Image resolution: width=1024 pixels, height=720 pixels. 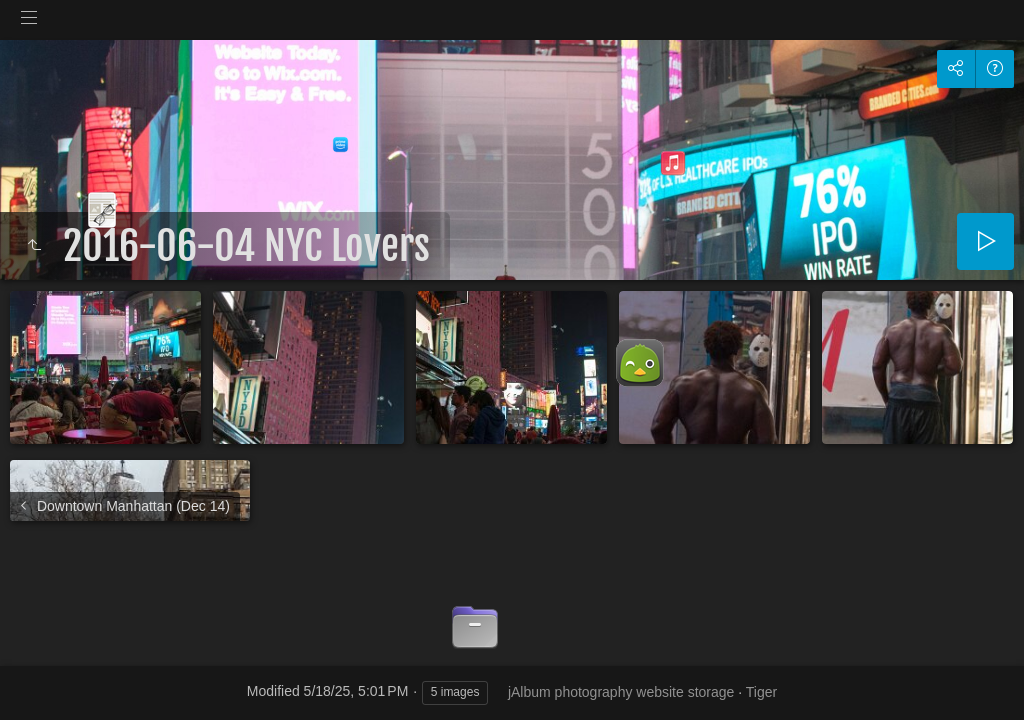 I want to click on open the file manager, so click(x=475, y=627).